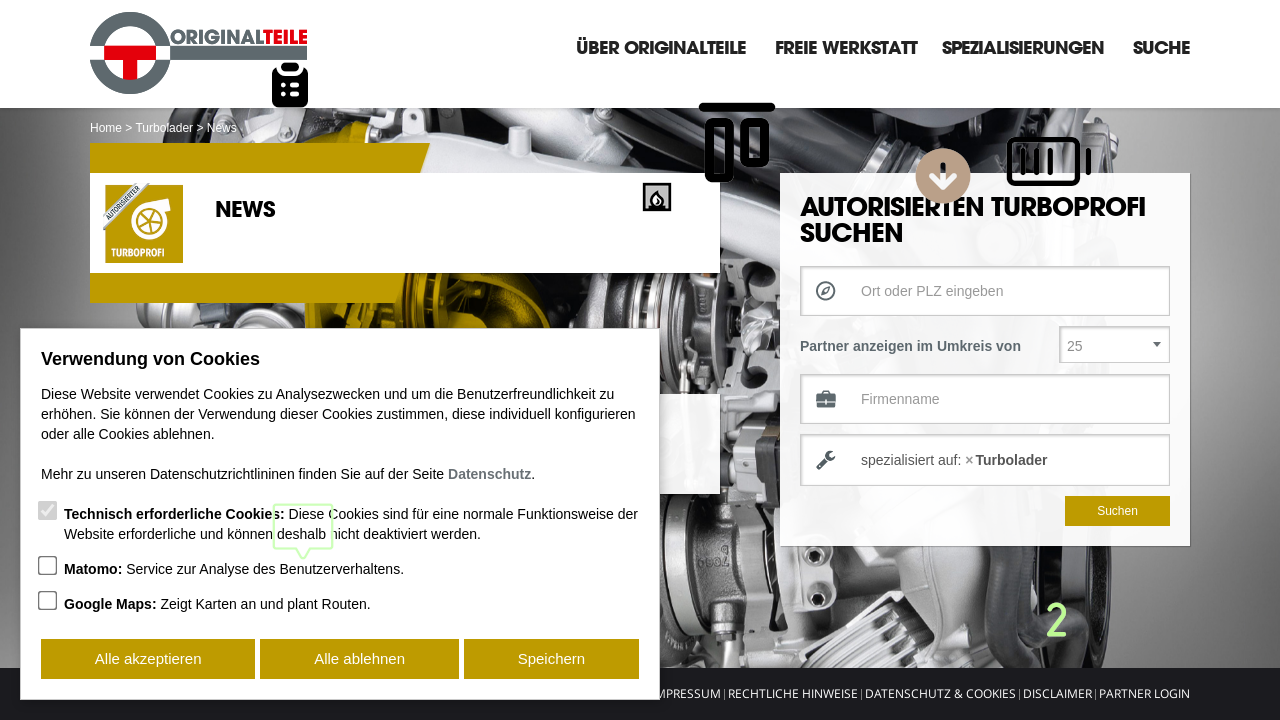  Describe the element at coordinates (1056, 619) in the screenshot. I see `indicates step two in a multi-step process` at that location.